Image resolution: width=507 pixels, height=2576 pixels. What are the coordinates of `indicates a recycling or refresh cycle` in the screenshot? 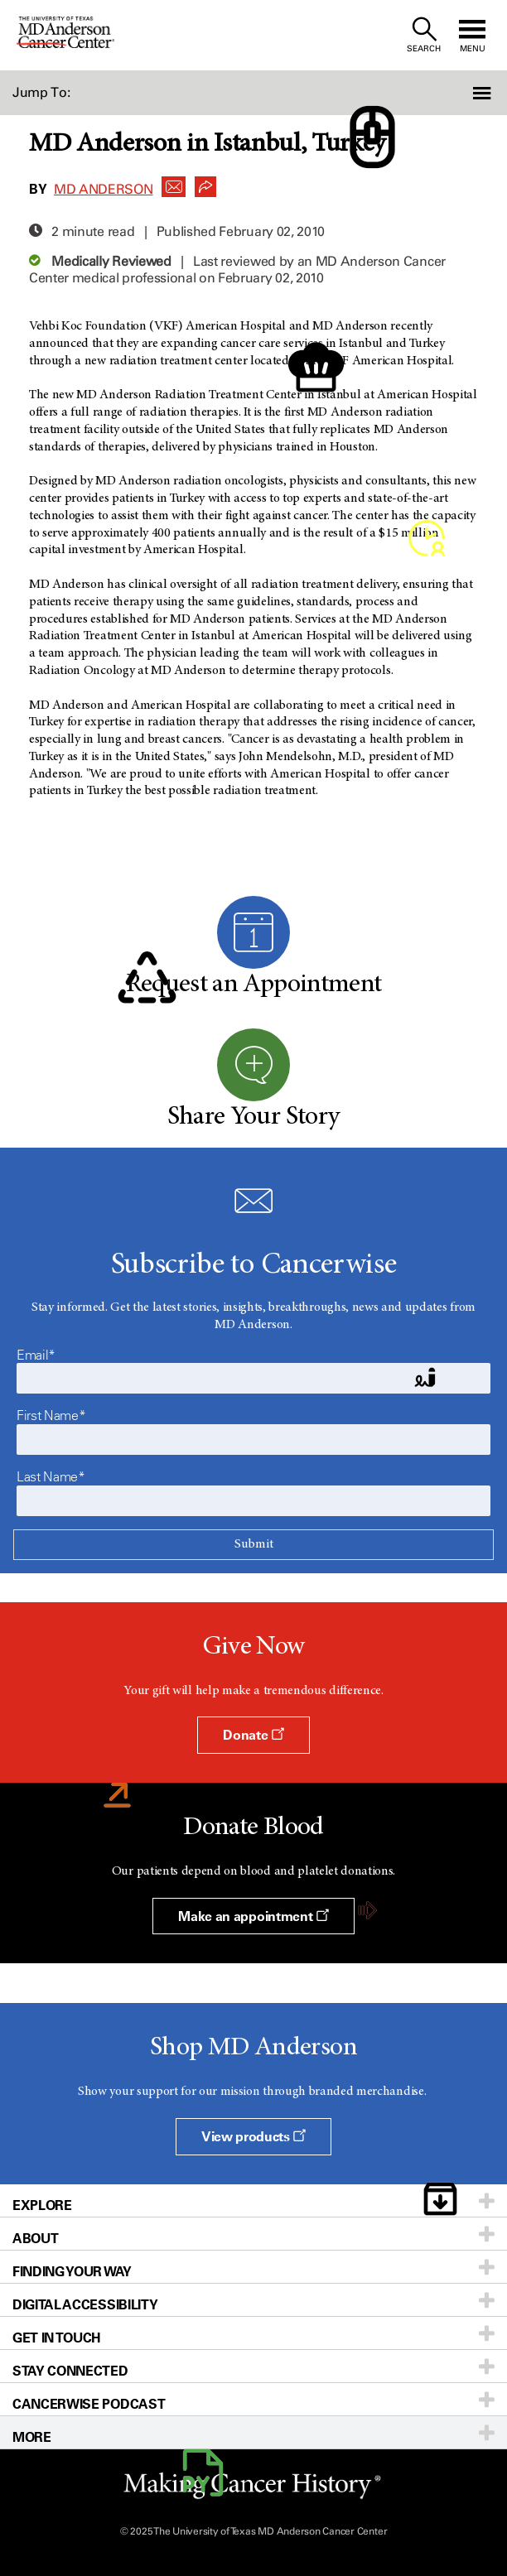 It's located at (147, 978).